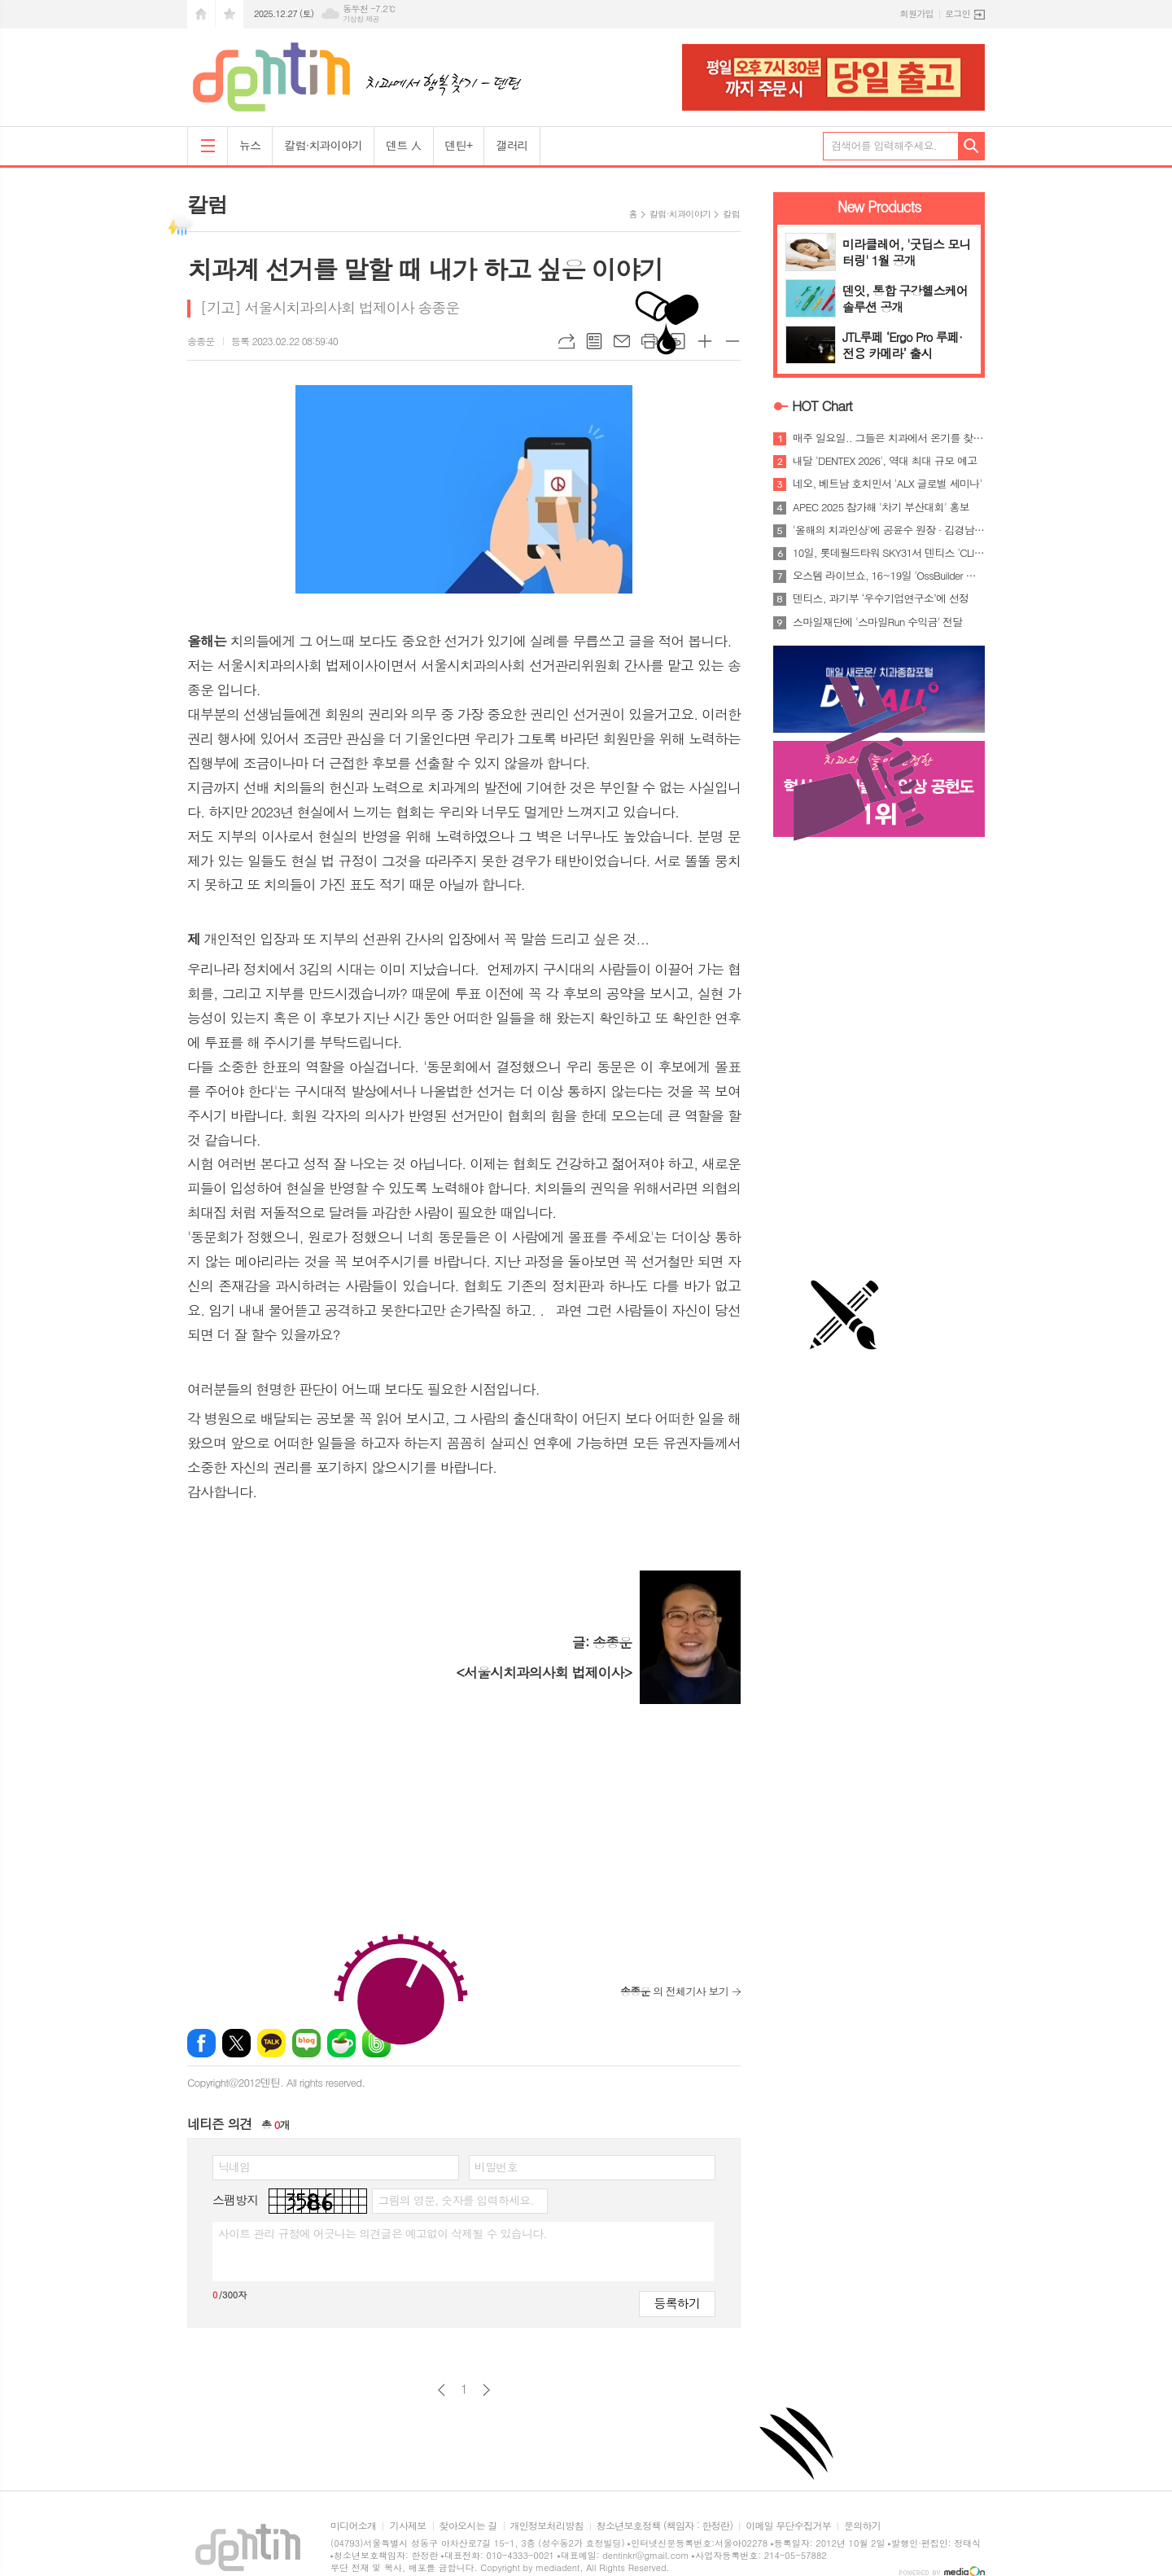  I want to click on indicates stormy weather conditions, so click(181, 224).